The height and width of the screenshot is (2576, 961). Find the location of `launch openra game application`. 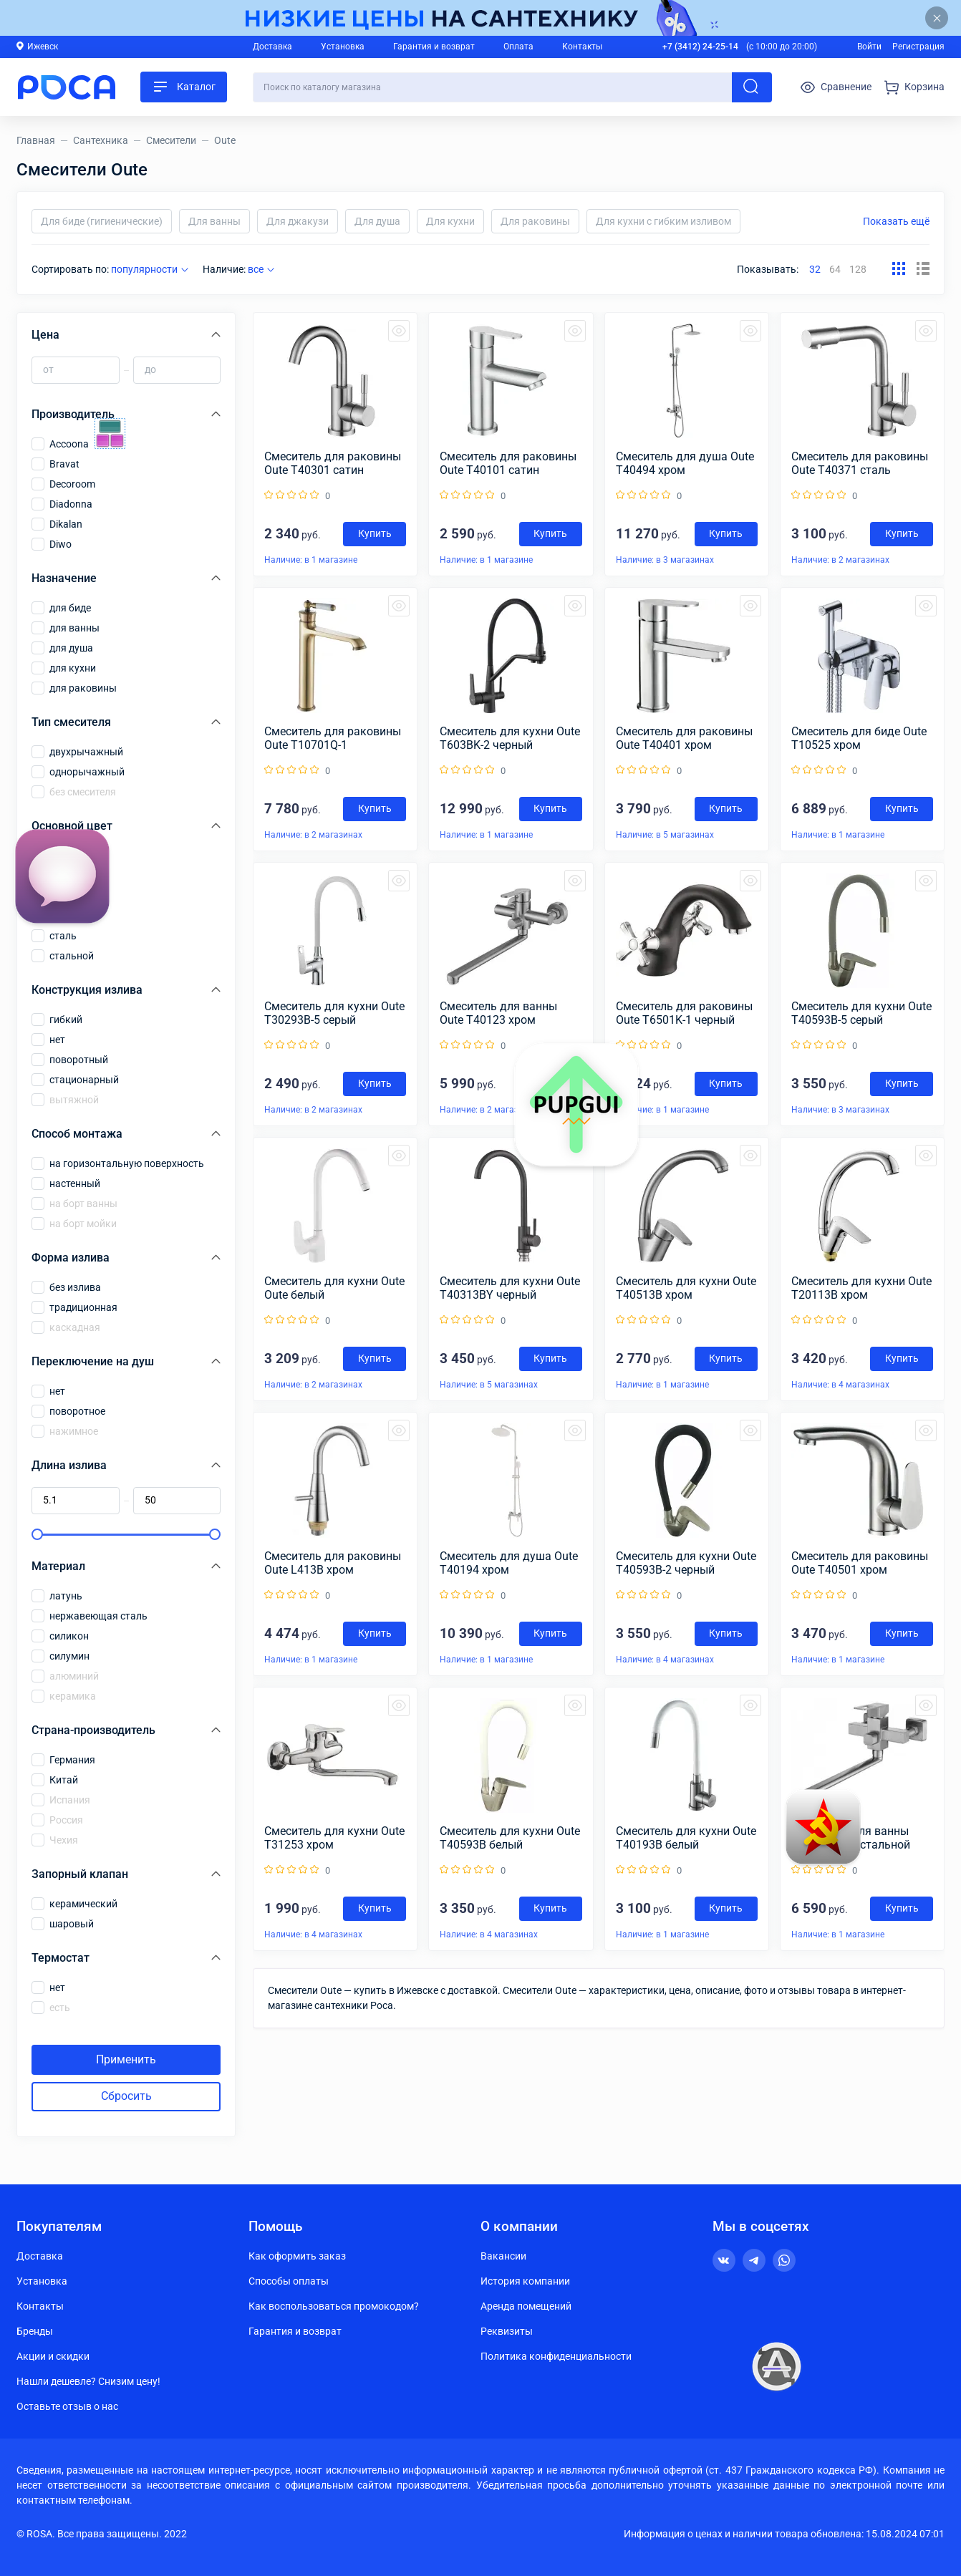

launch openra game application is located at coordinates (823, 1826).